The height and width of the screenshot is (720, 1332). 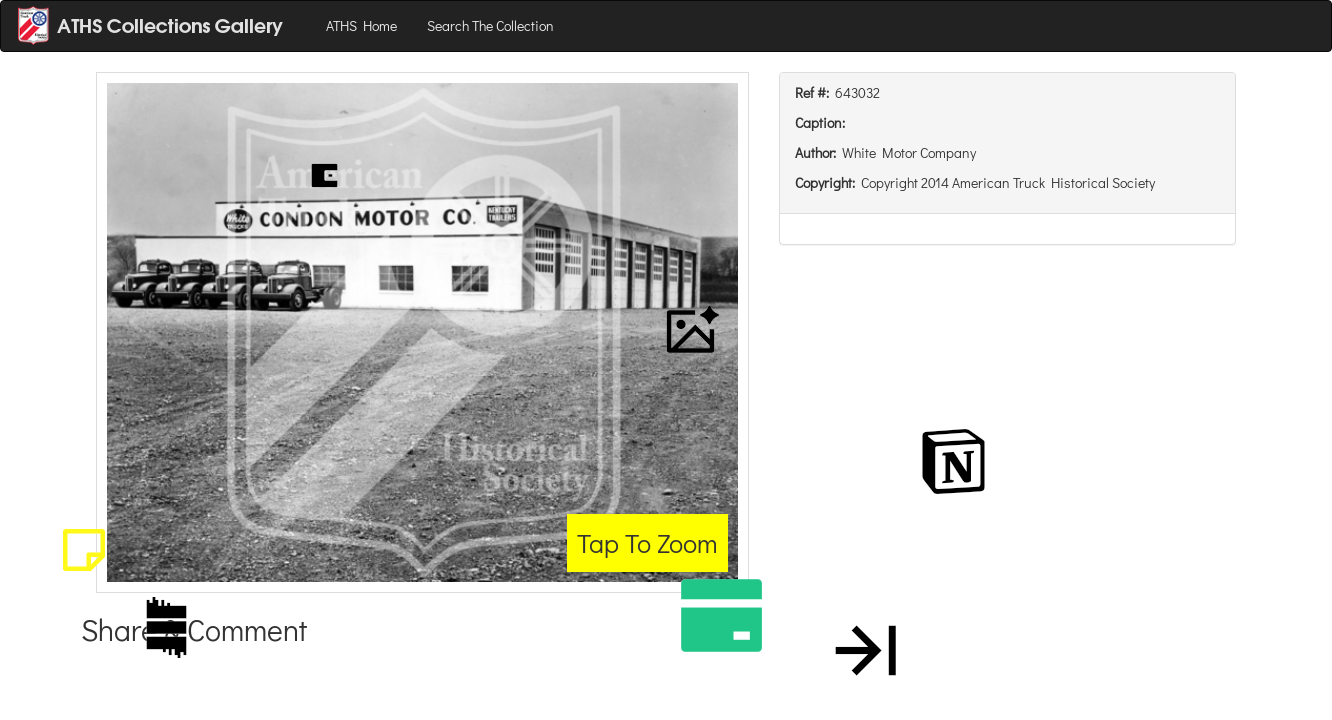 I want to click on create a new sticky note, so click(x=84, y=550).